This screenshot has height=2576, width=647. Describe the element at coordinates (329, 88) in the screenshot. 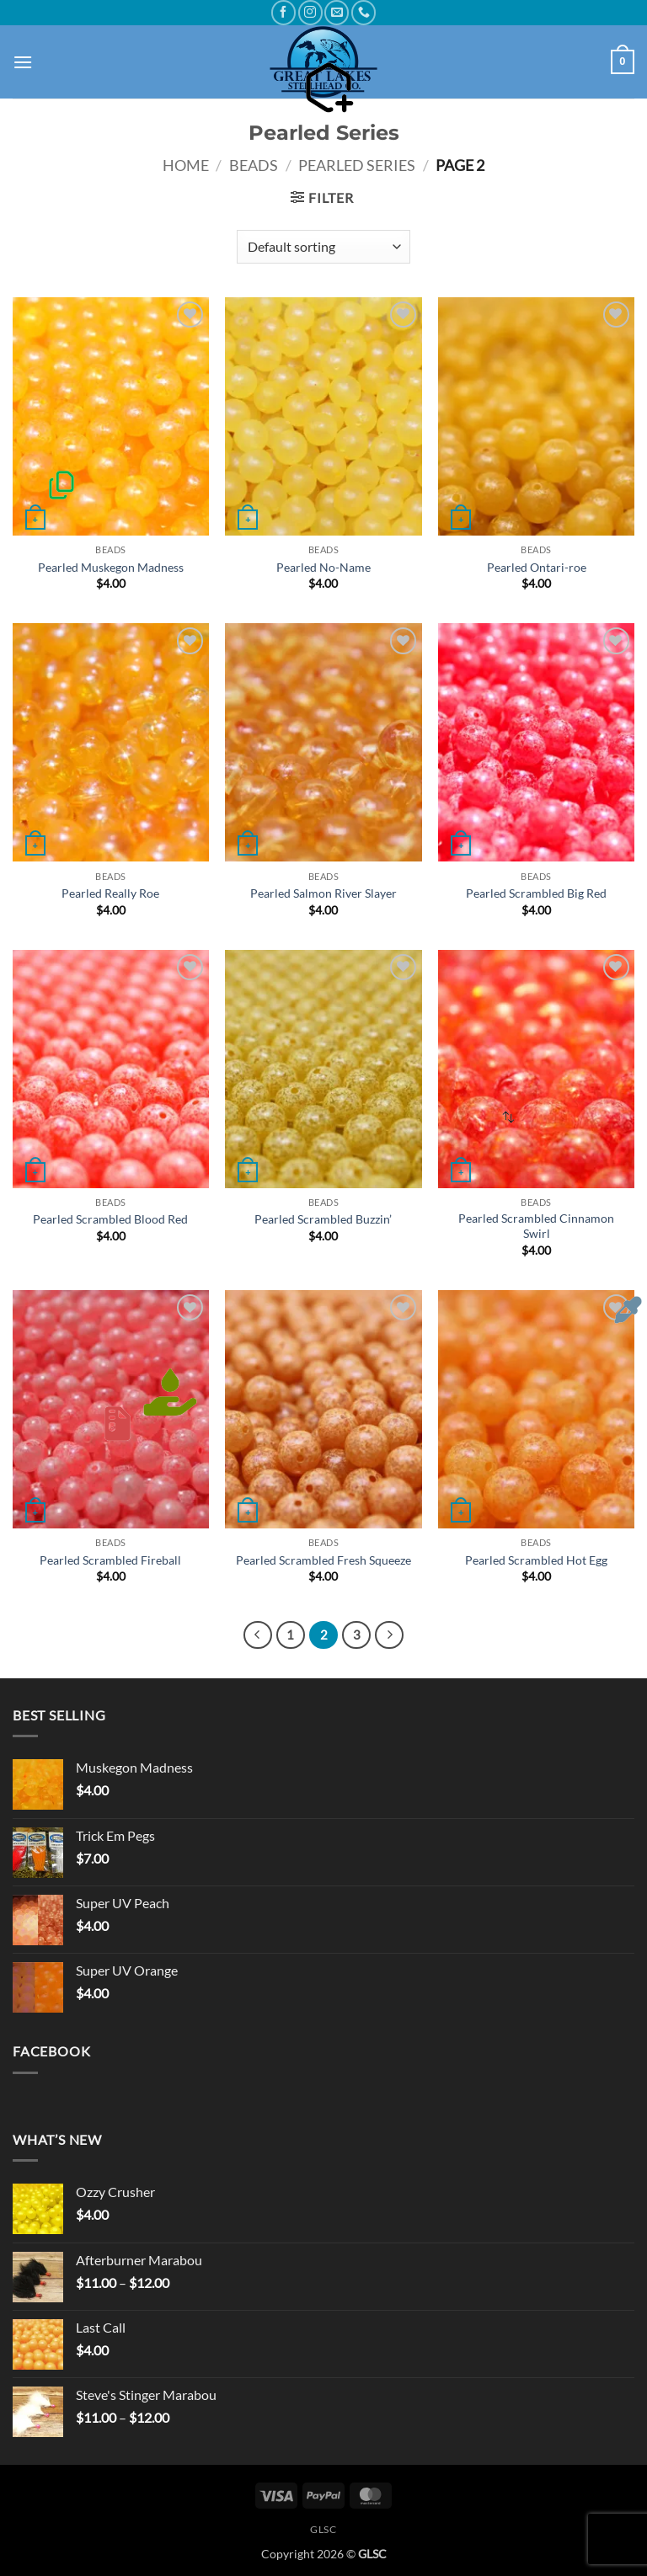

I see `add a new module or component` at that location.